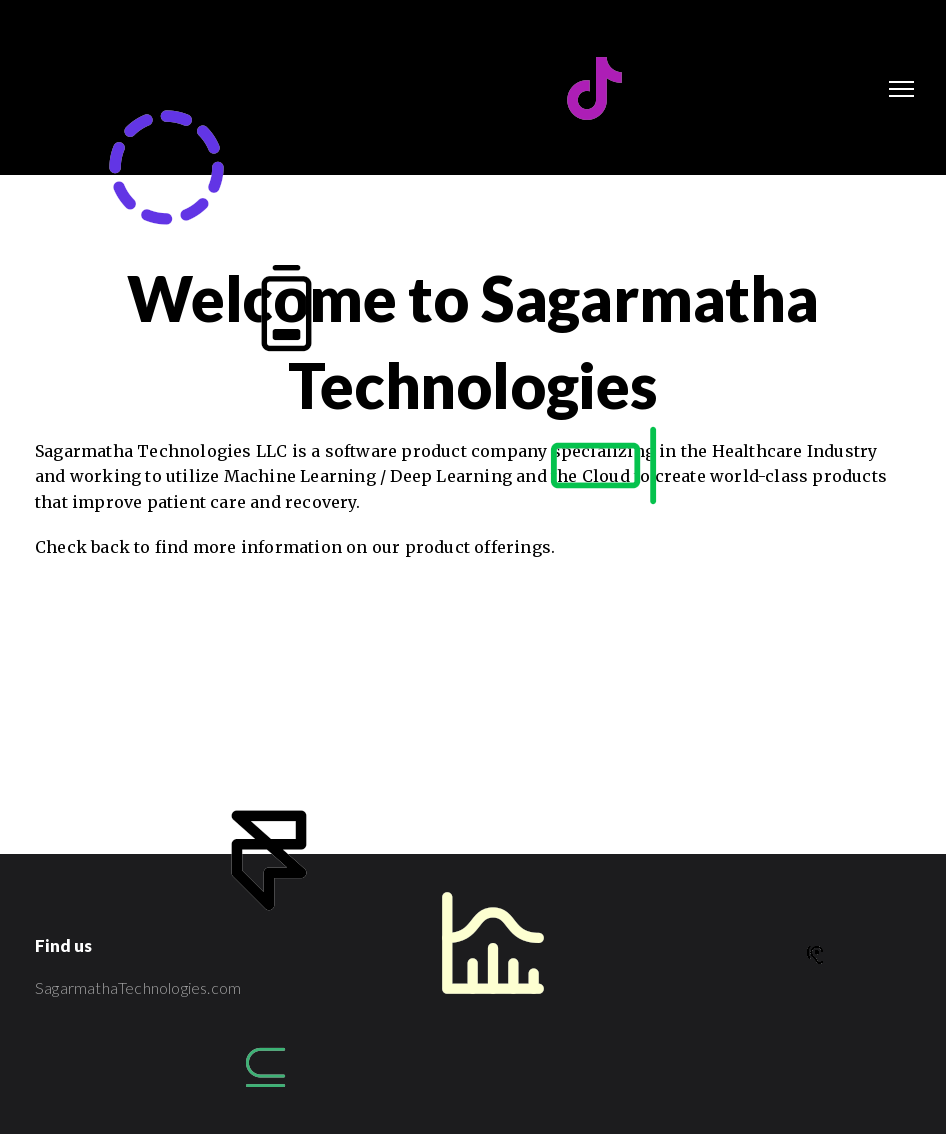 This screenshot has width=946, height=1134. What do you see at coordinates (493, 943) in the screenshot?
I see `view histogram or distribution chart` at bounding box center [493, 943].